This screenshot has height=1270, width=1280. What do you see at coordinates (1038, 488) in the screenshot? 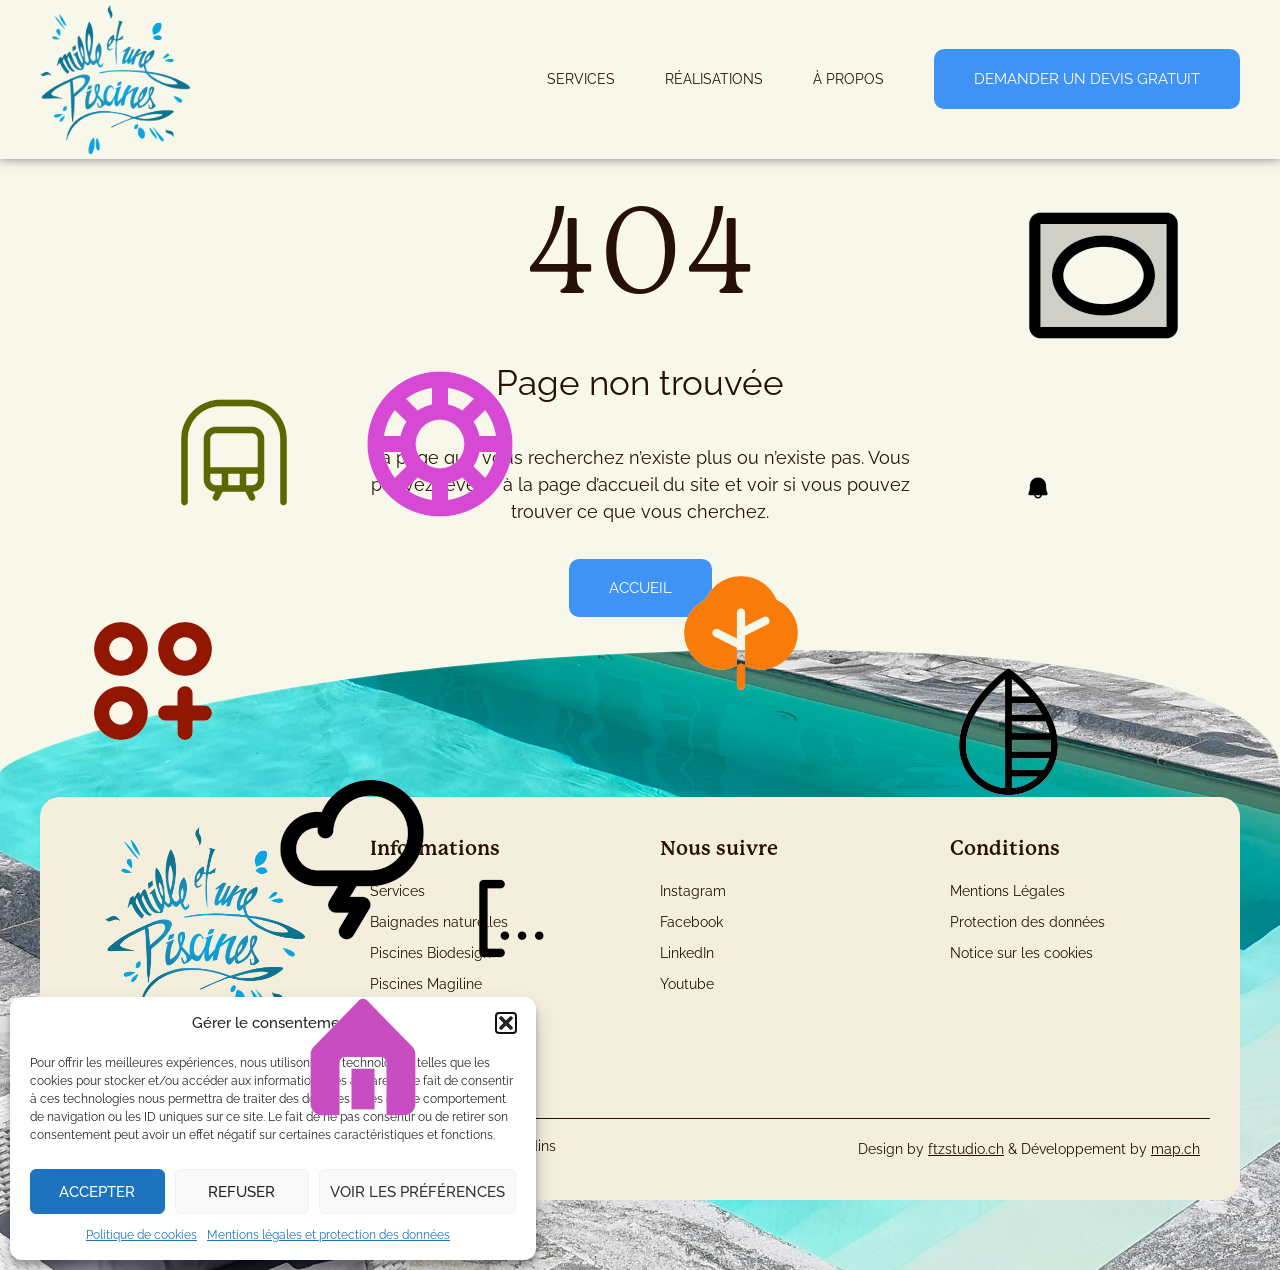
I see `view notifications` at bounding box center [1038, 488].